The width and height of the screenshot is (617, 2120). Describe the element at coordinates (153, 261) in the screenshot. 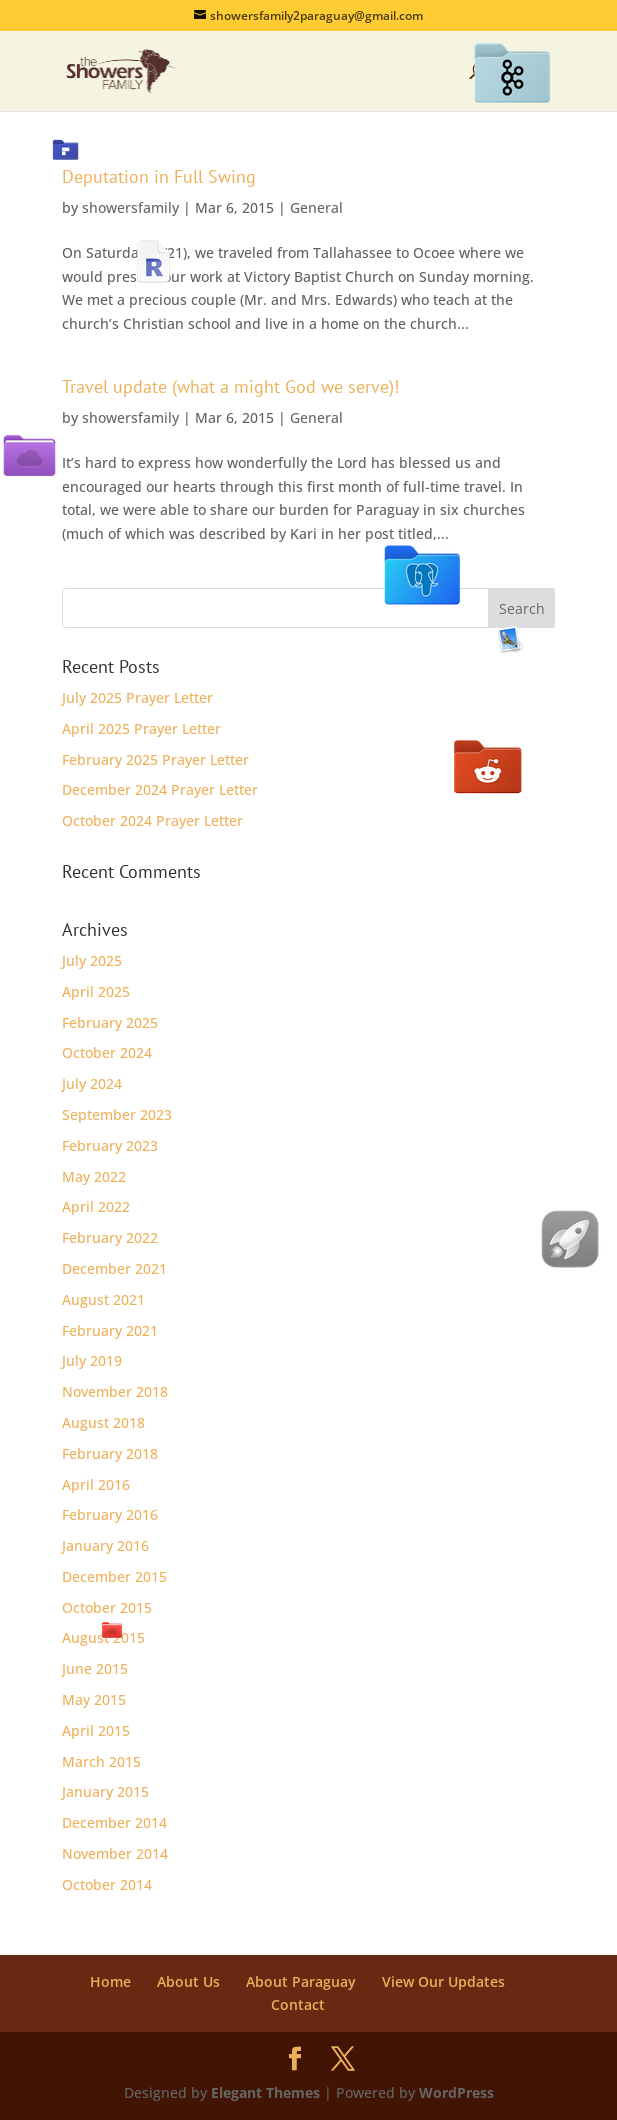

I see `an R programming language source file` at that location.